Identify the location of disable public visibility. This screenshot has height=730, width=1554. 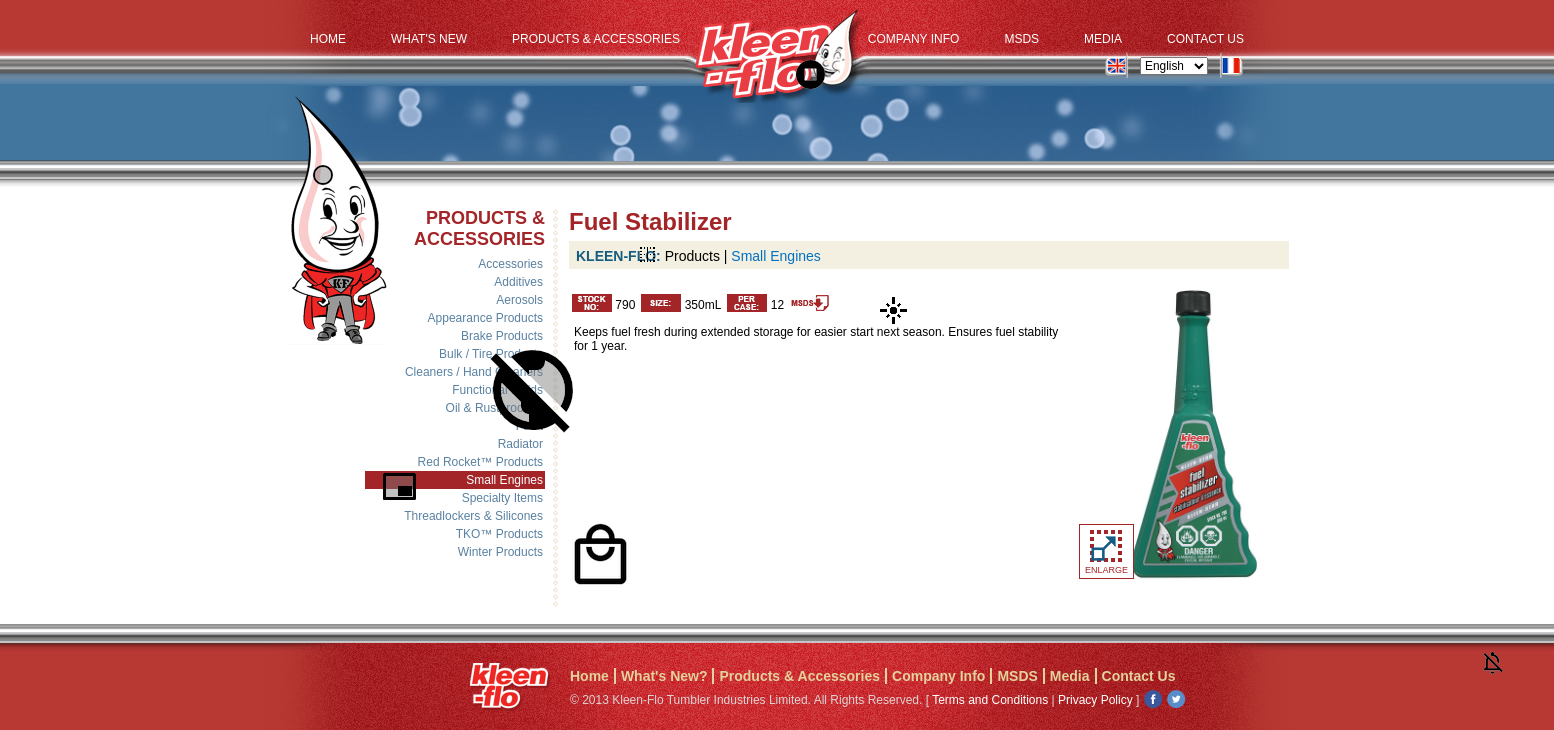
(533, 390).